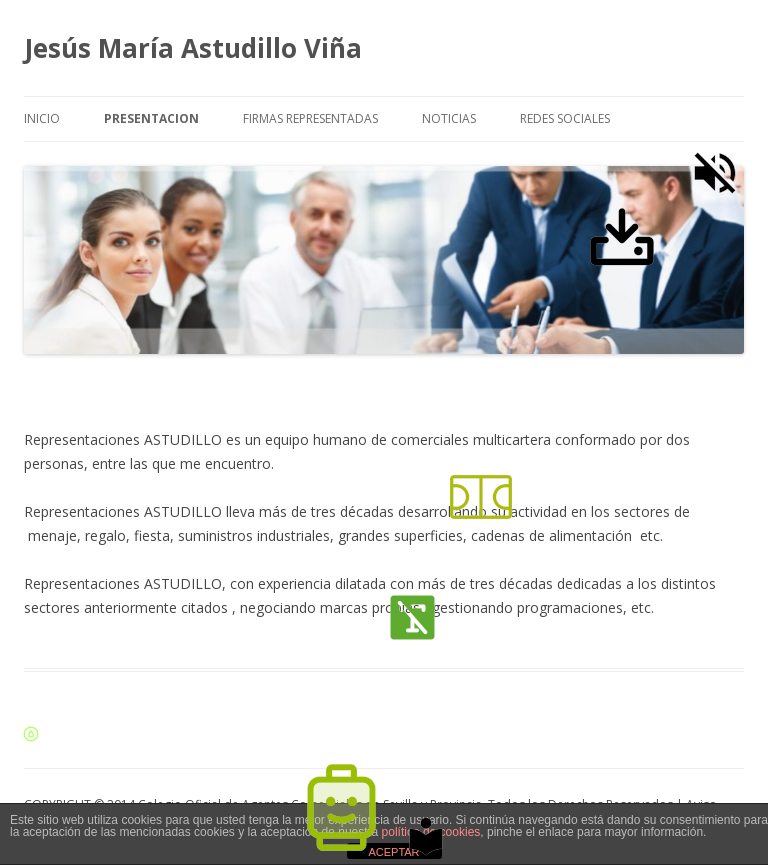 The image size is (768, 865). Describe the element at coordinates (481, 497) in the screenshot. I see `view basketball court availability` at that location.